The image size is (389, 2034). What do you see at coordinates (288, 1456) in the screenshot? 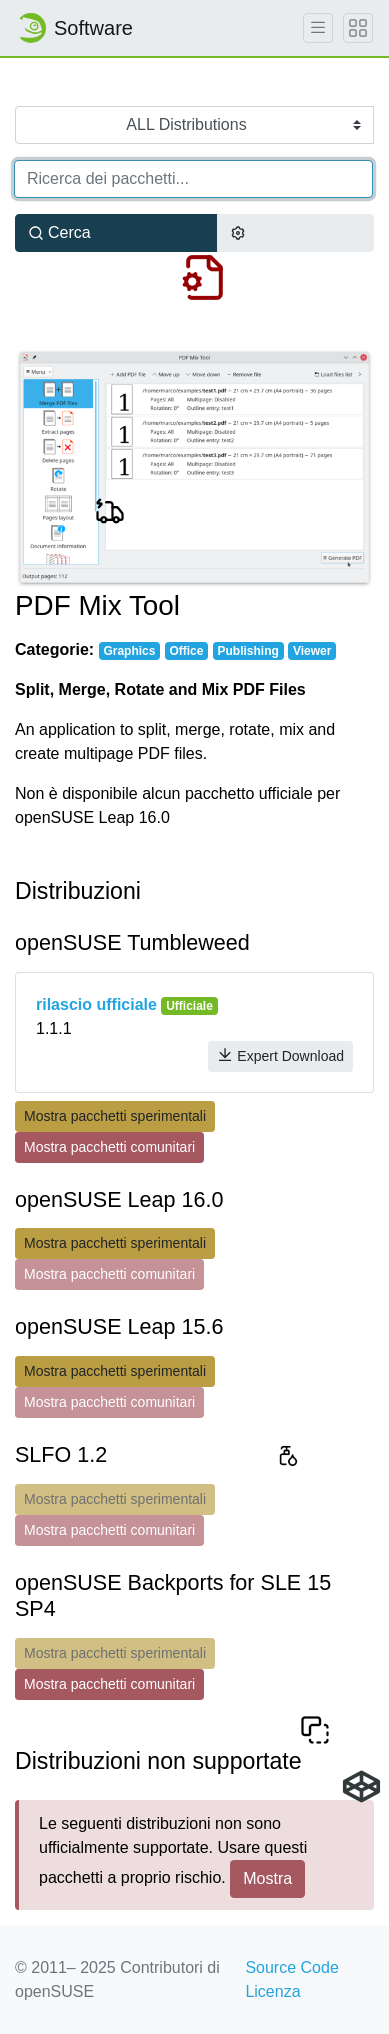
I see `access hand sanitizer or soap dispenser location` at bounding box center [288, 1456].